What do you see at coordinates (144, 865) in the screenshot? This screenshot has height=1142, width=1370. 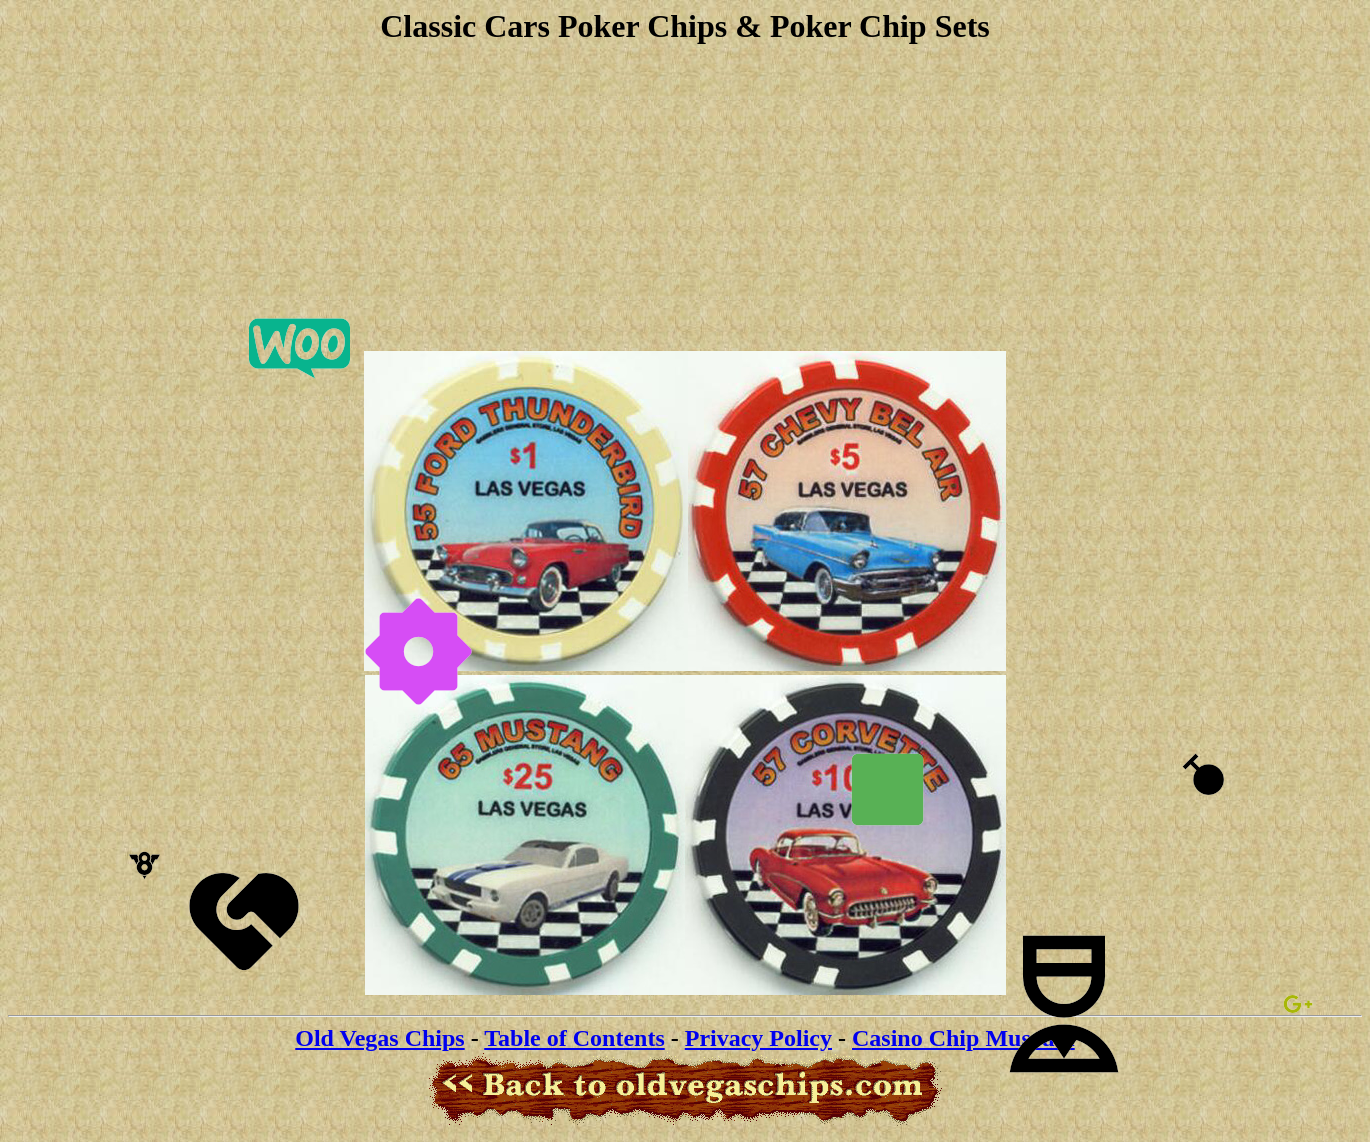 I see `V8 JavaScript engine logo` at bounding box center [144, 865].